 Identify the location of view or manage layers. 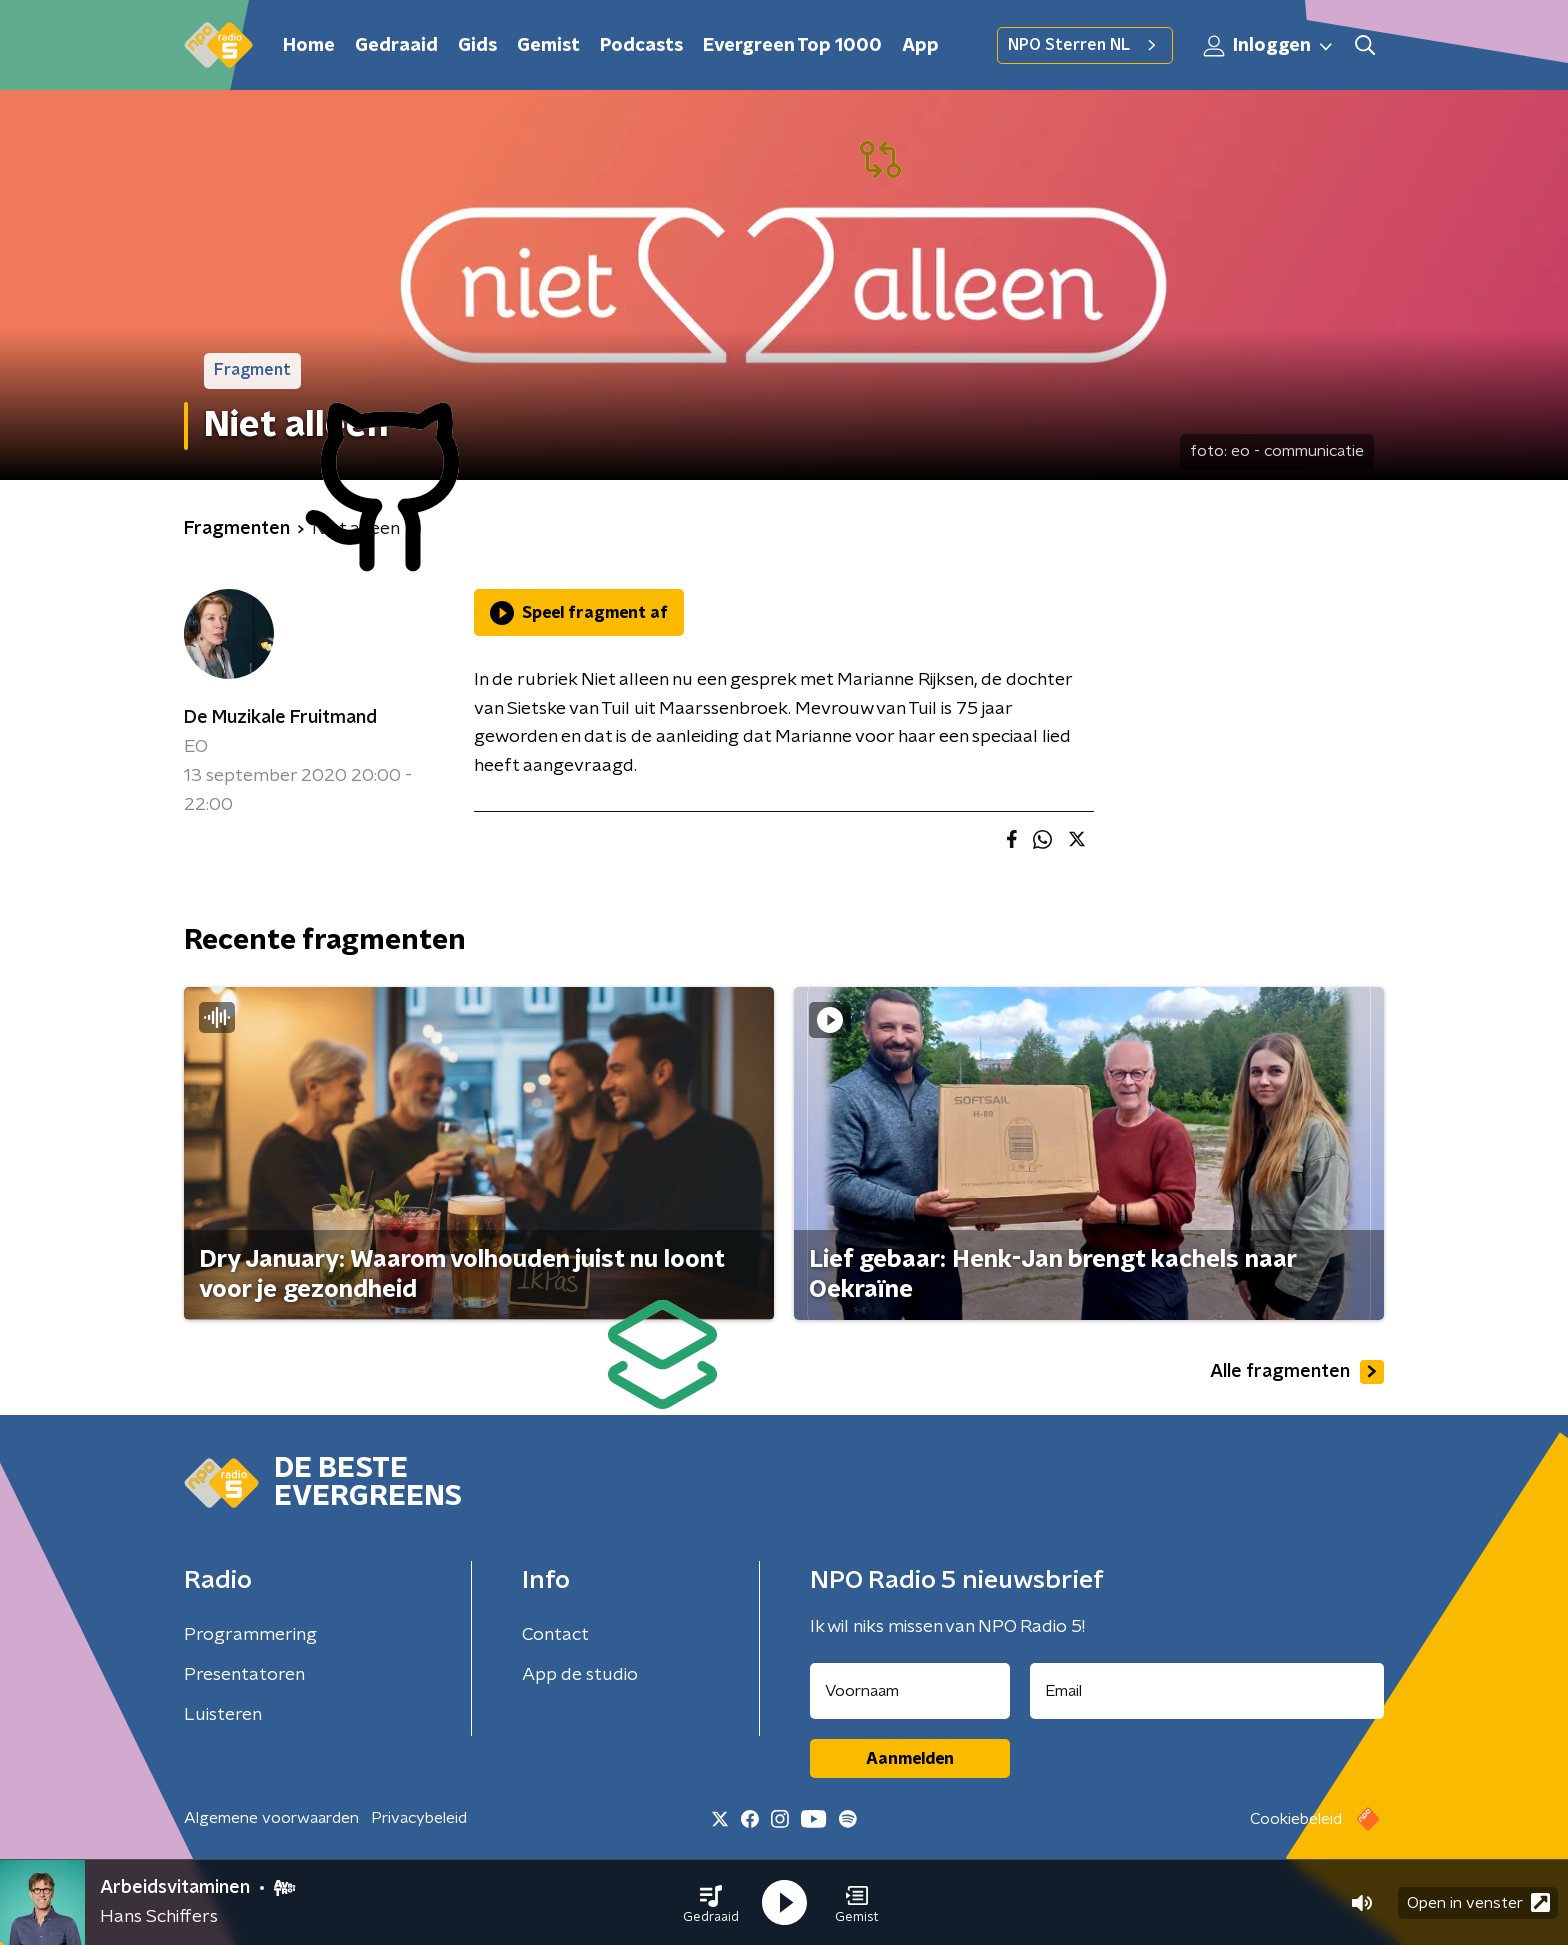
(662, 1354).